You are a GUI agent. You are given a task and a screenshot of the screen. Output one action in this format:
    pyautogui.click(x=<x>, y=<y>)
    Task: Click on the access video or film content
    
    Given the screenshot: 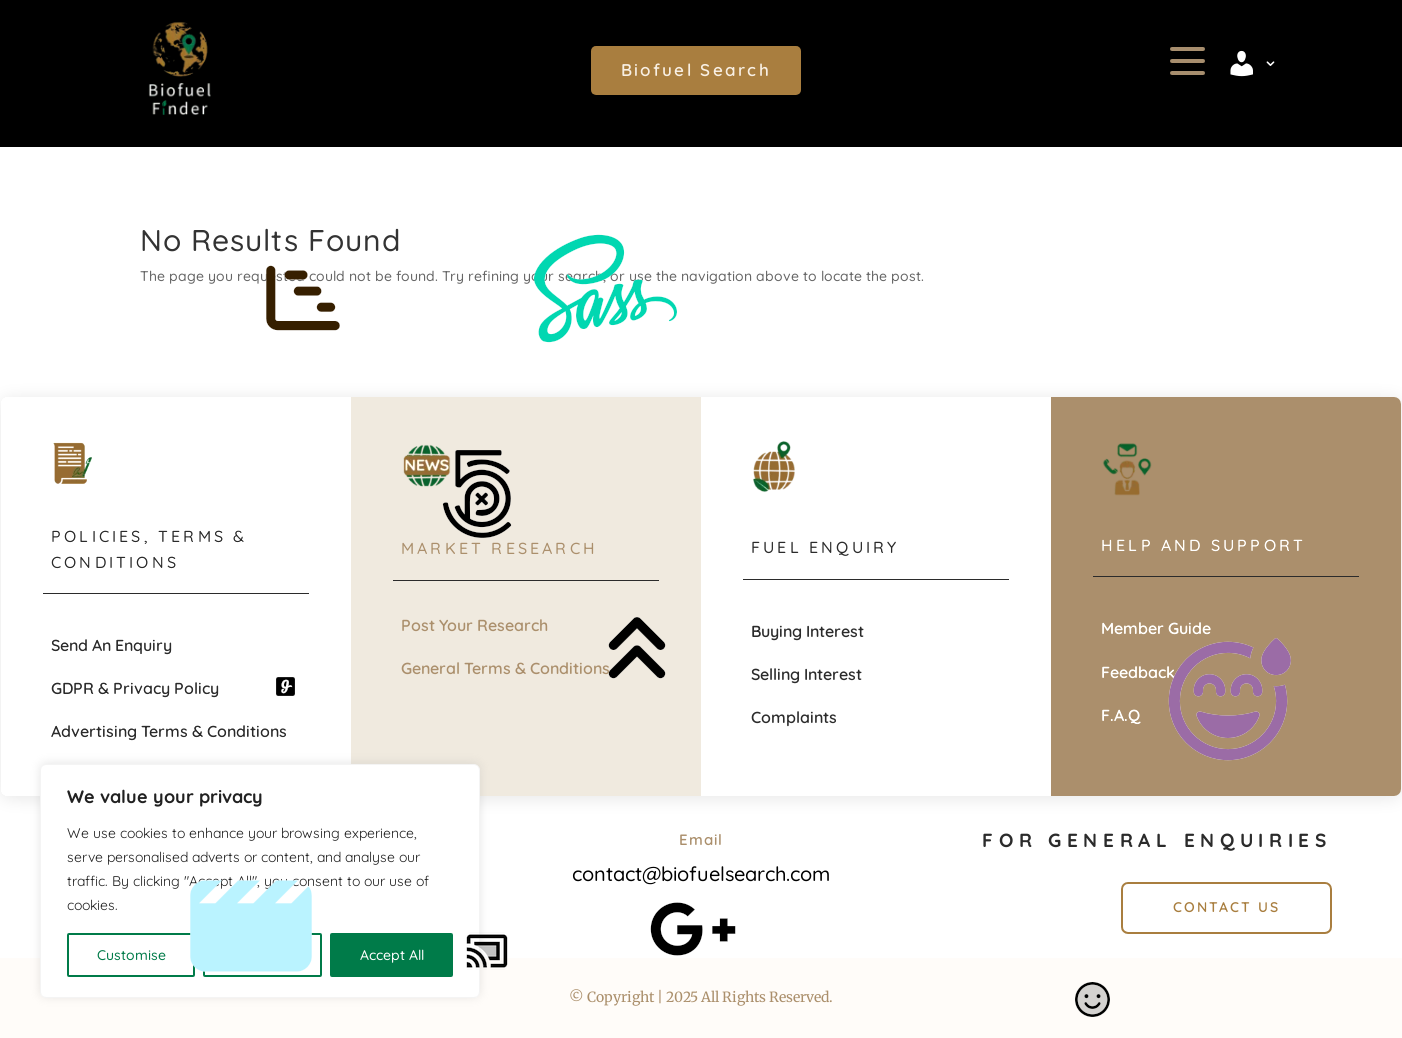 What is the action you would take?
    pyautogui.click(x=251, y=926)
    